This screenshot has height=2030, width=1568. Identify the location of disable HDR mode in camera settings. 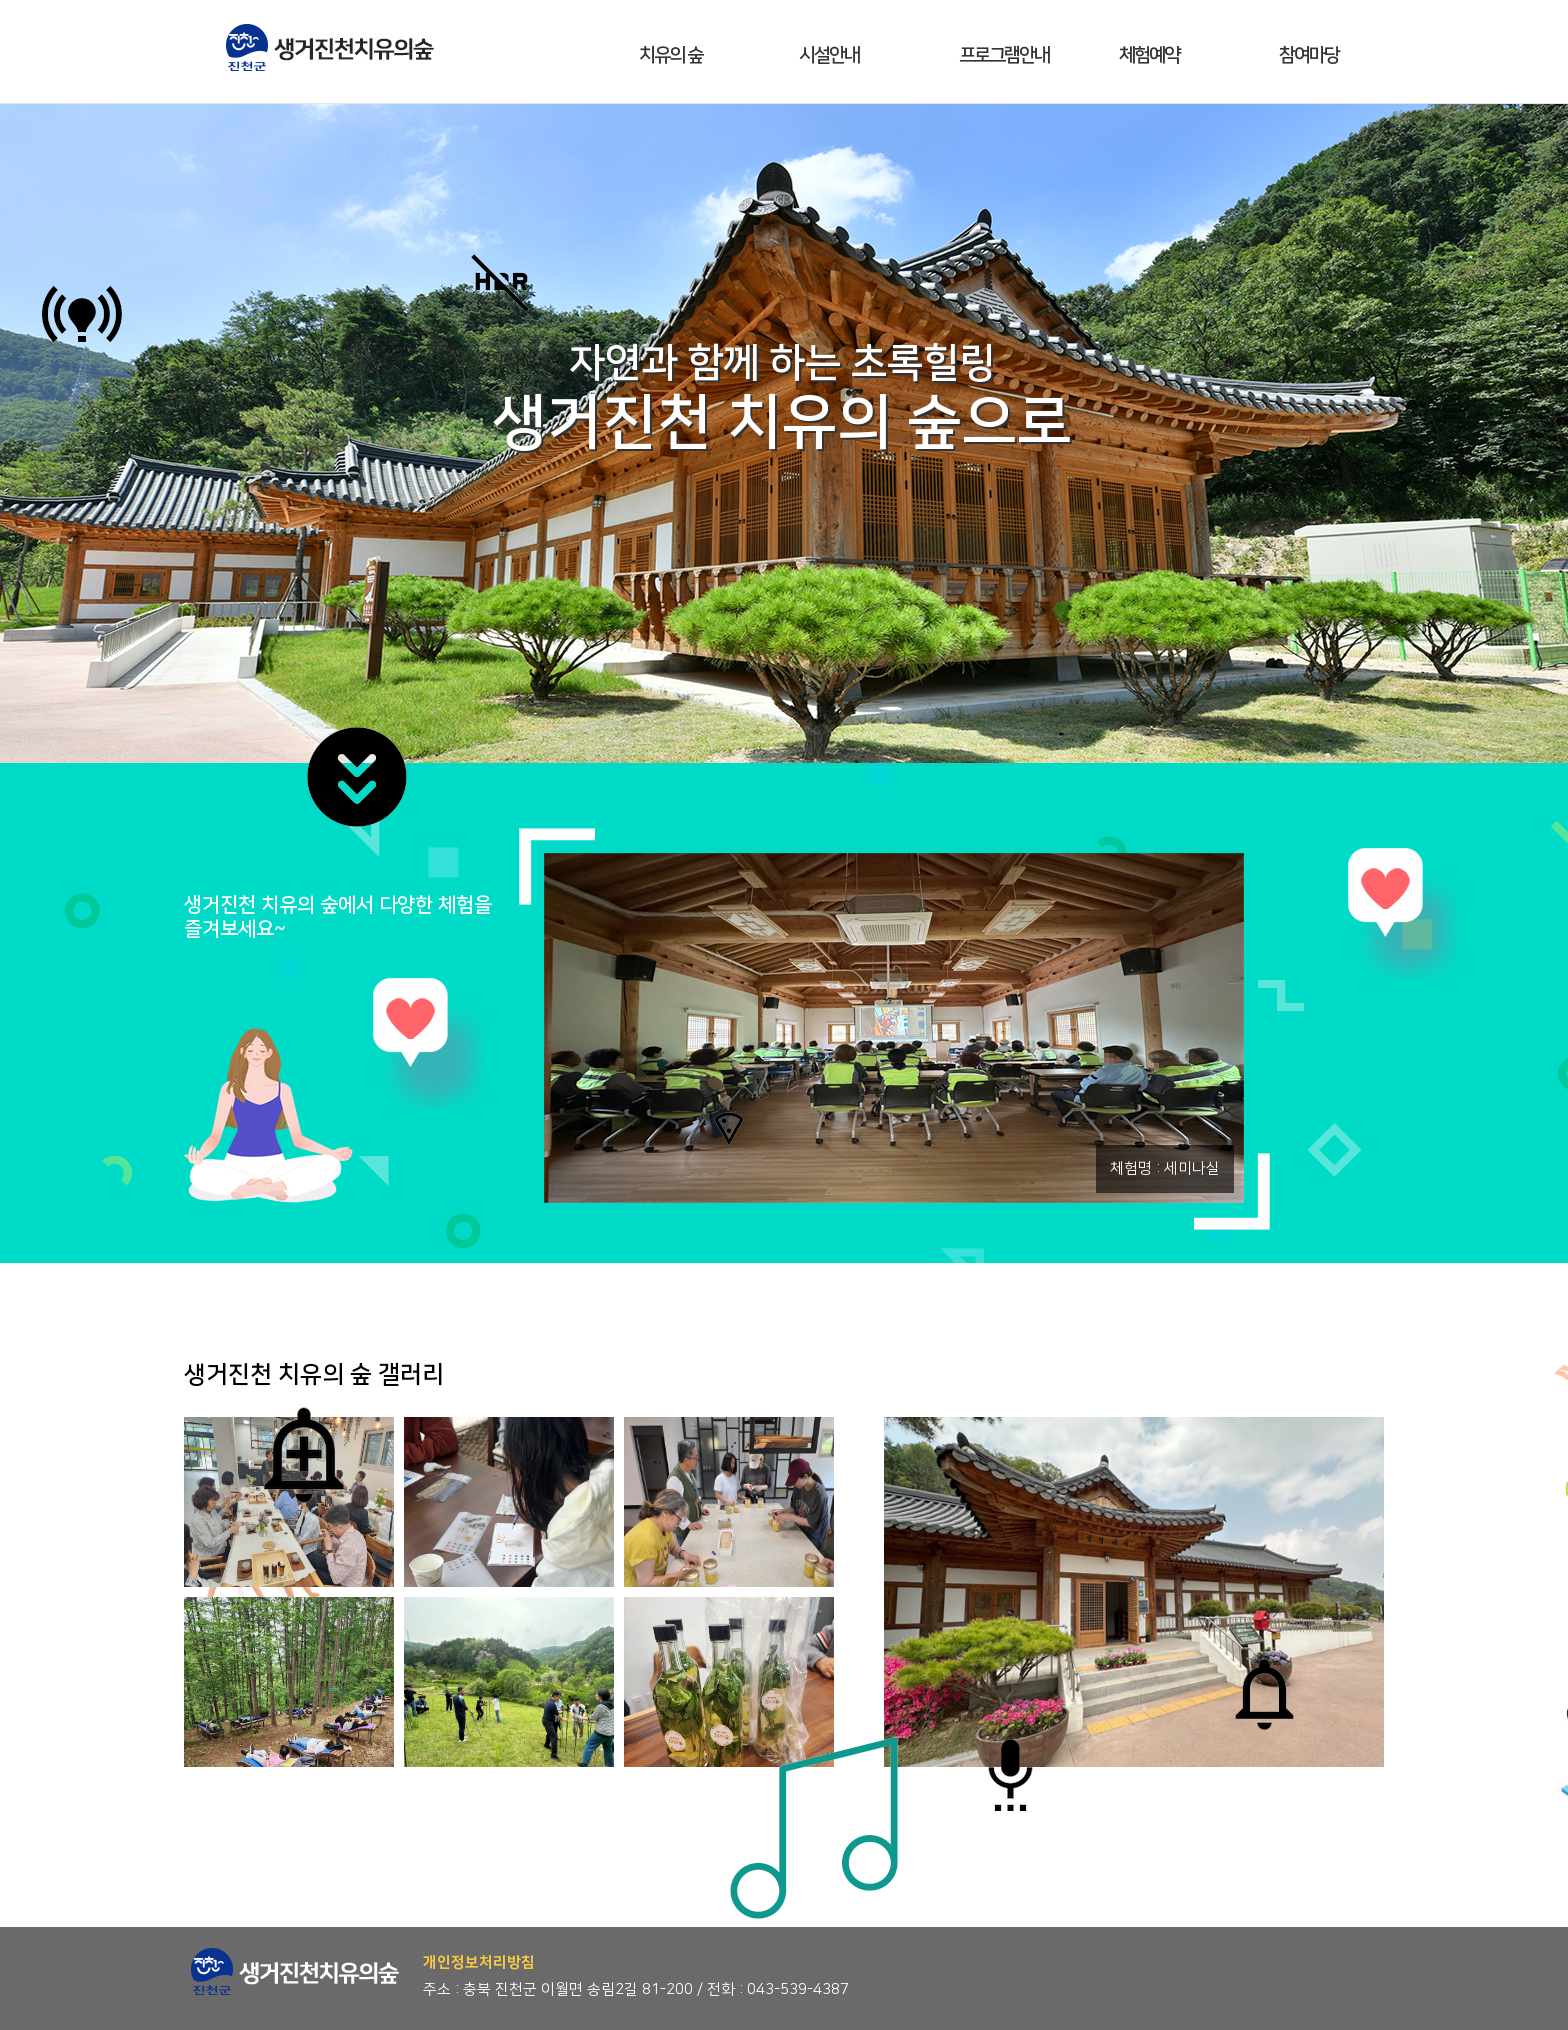
(501, 281).